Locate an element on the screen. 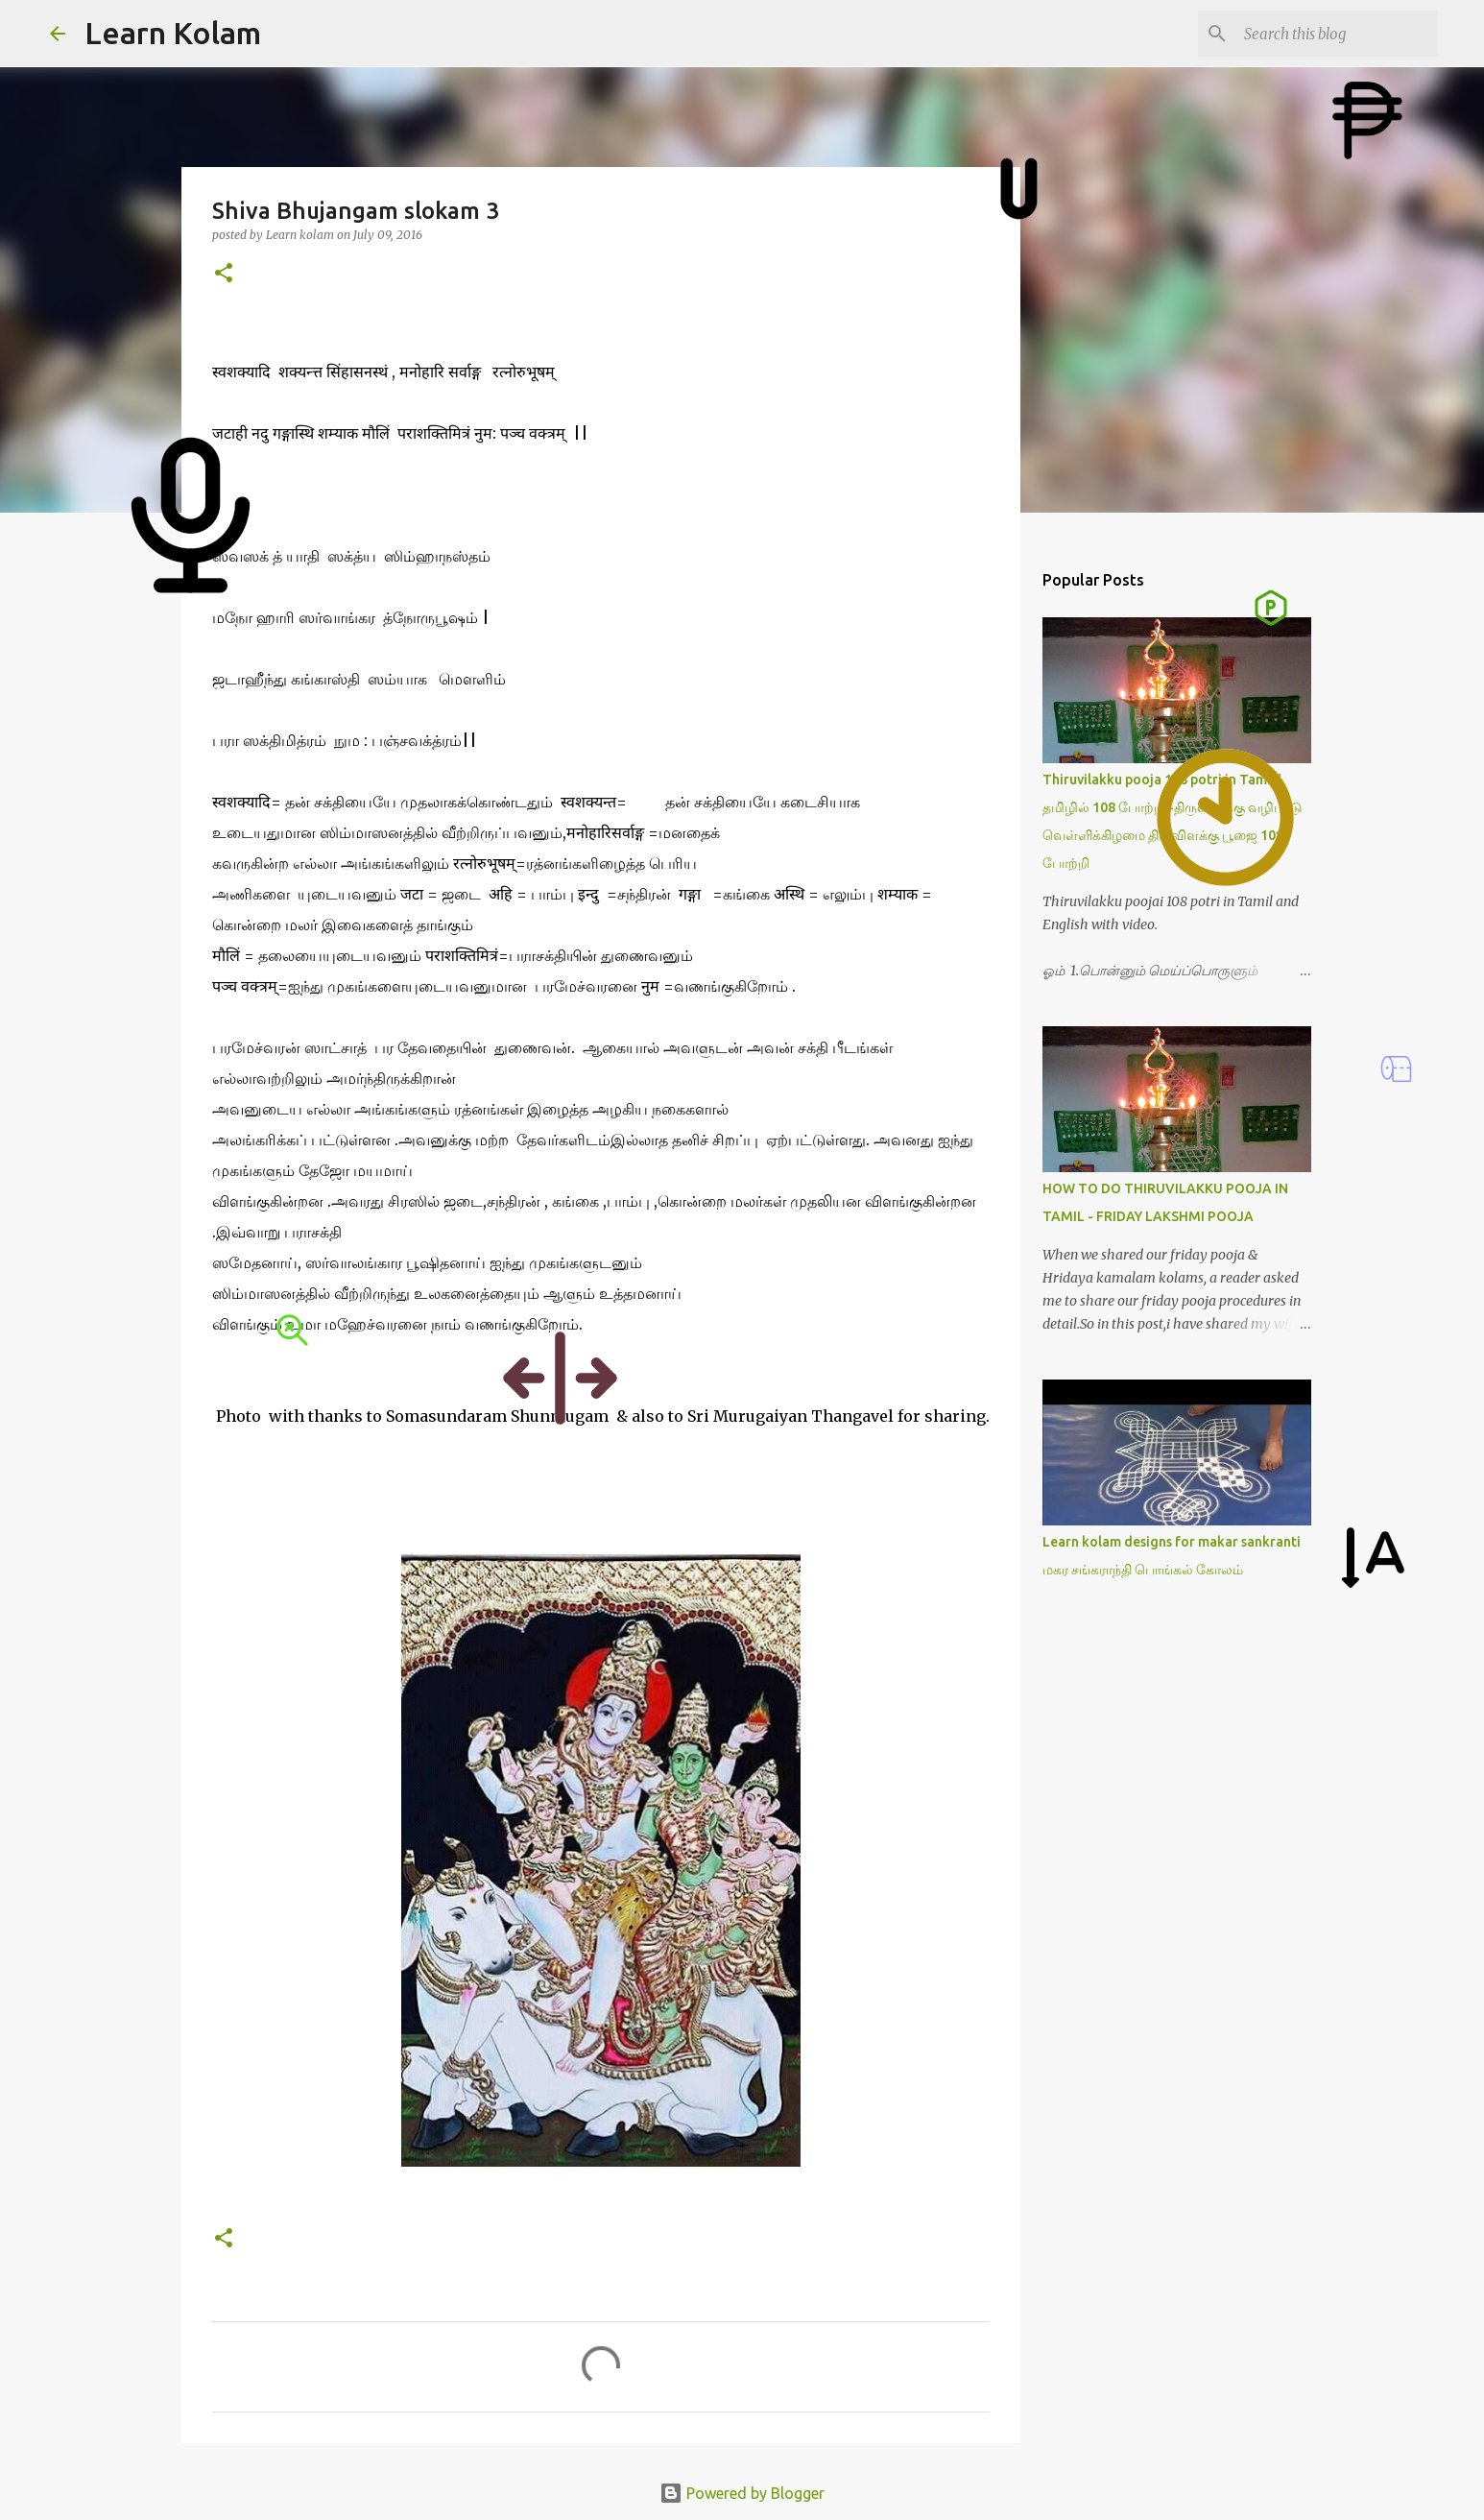  tap to start voice input is located at coordinates (190, 518).